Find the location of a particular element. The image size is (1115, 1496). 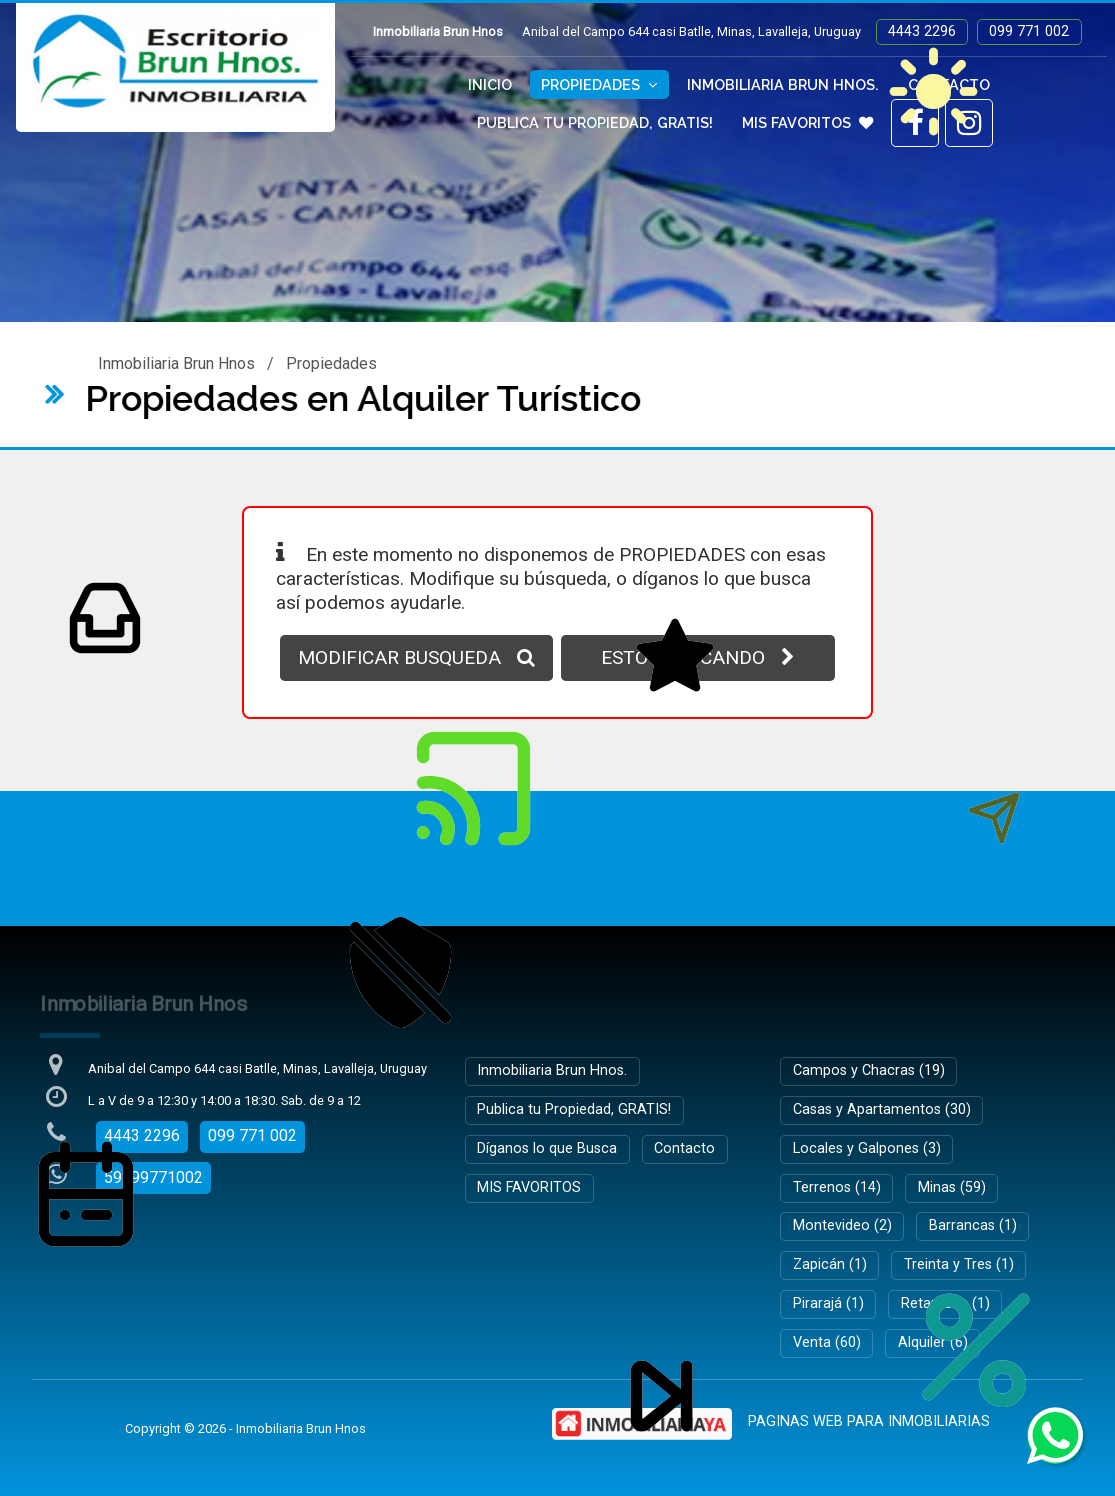

send a message is located at coordinates (996, 815).